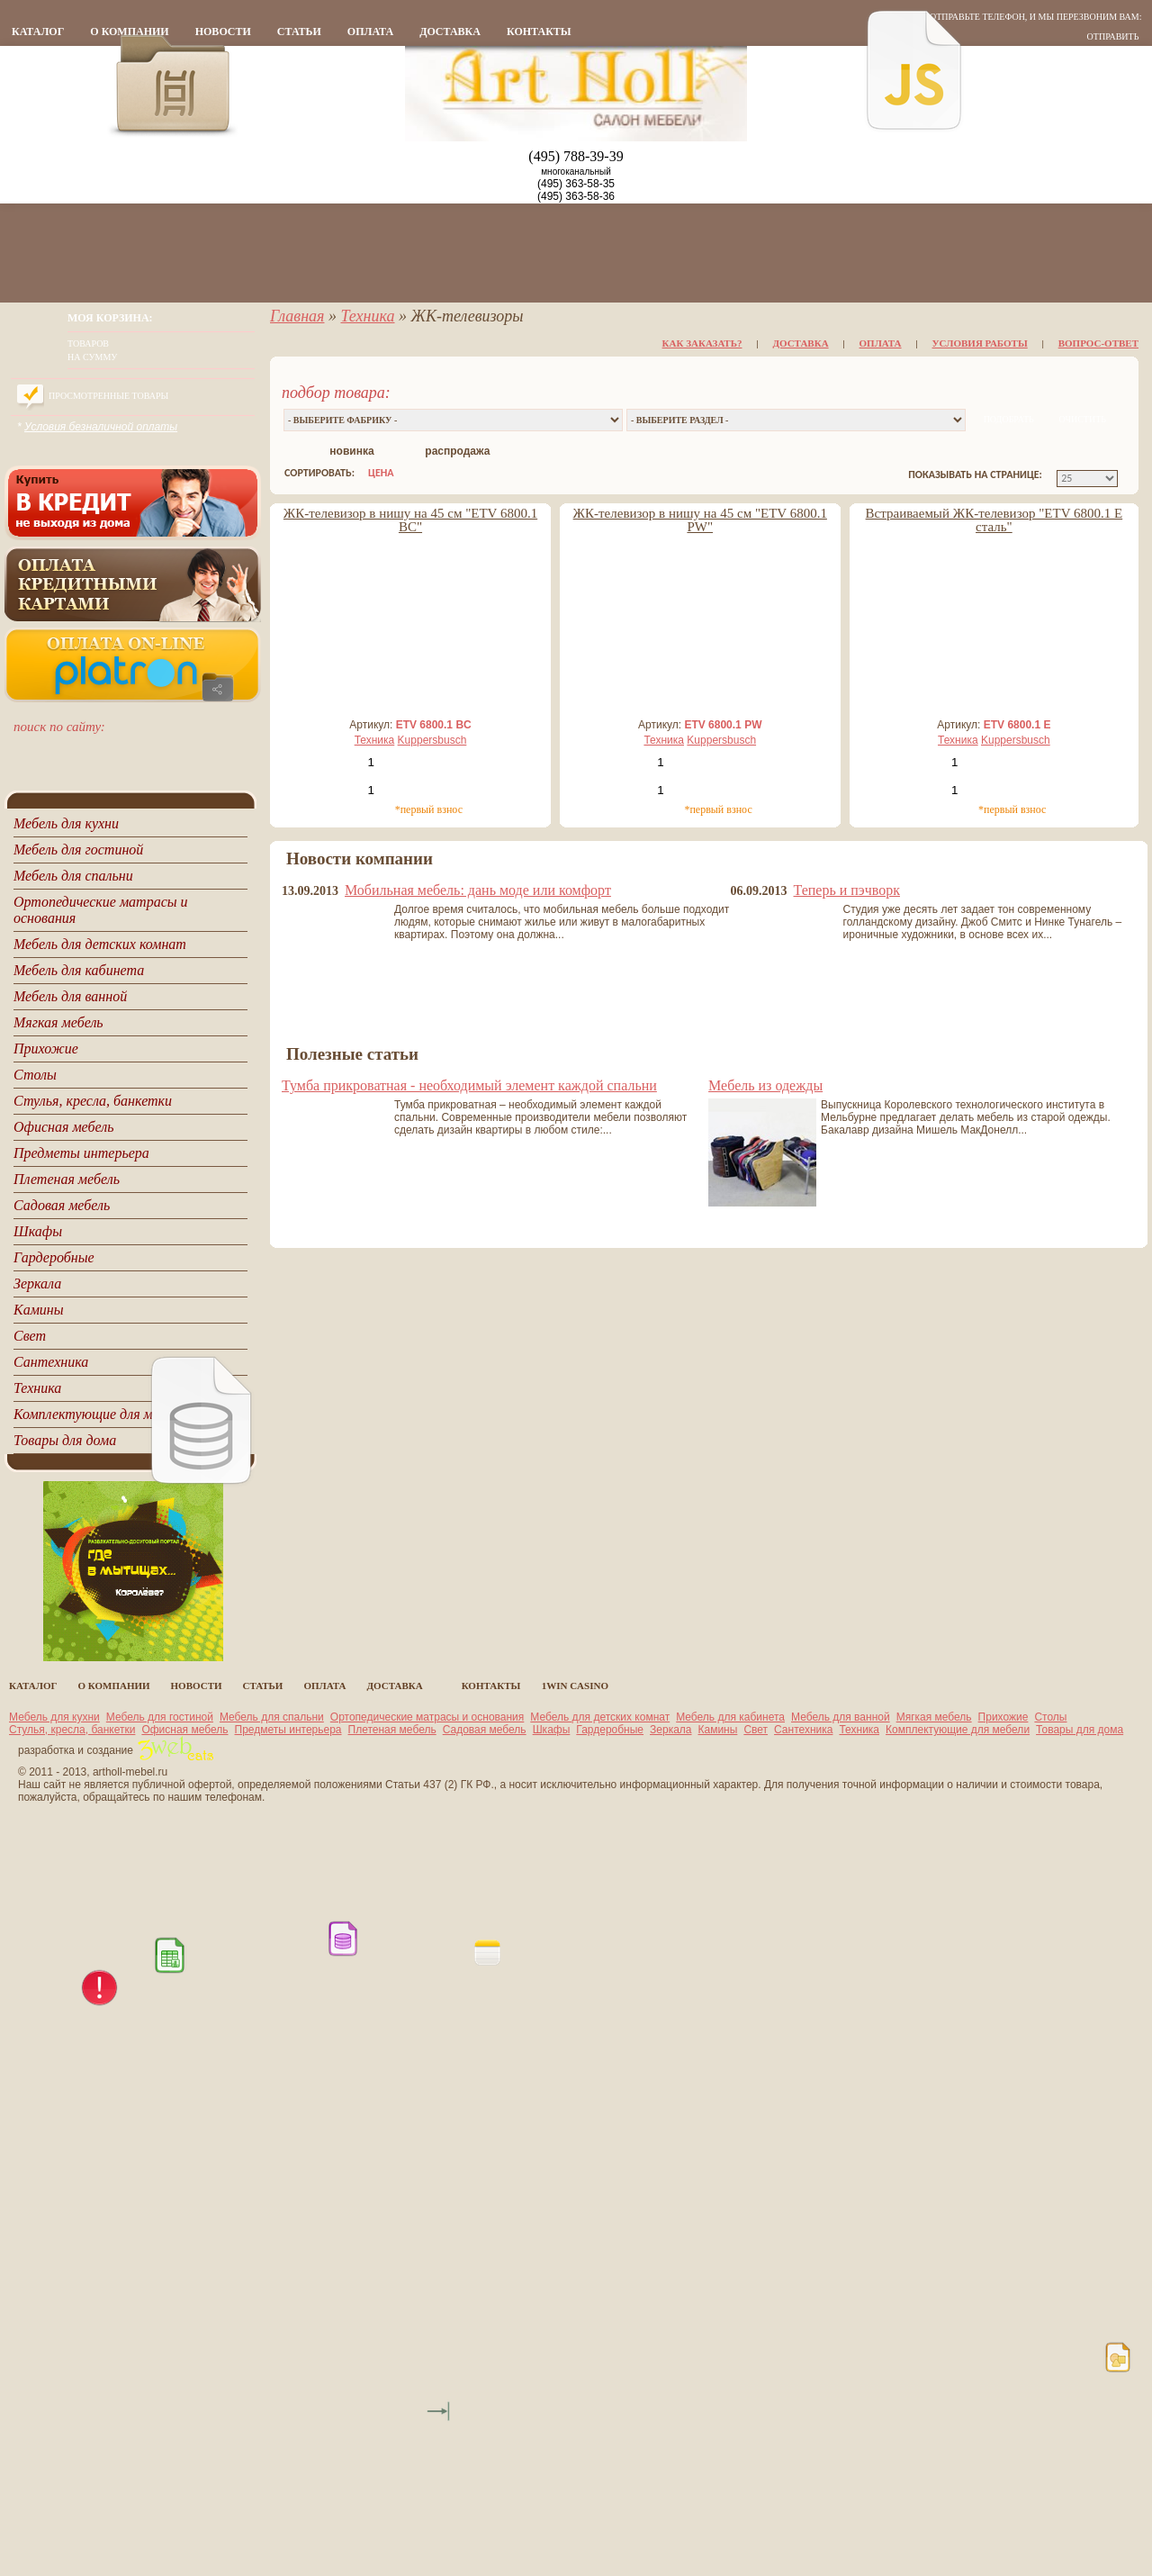 Image resolution: width=1152 pixels, height=2576 pixels. Describe the element at coordinates (343, 1939) in the screenshot. I see `libreoffice base database template file` at that location.